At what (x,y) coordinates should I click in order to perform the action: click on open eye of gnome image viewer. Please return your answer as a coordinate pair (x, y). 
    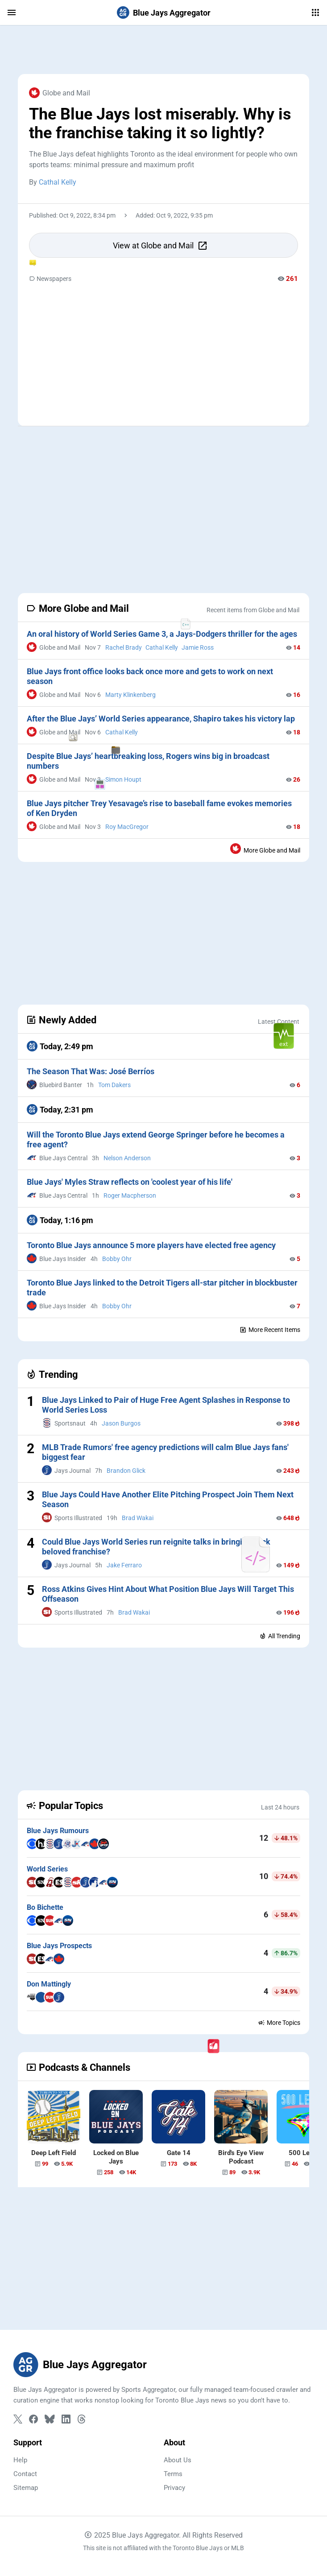
    Looking at the image, I should click on (73, 738).